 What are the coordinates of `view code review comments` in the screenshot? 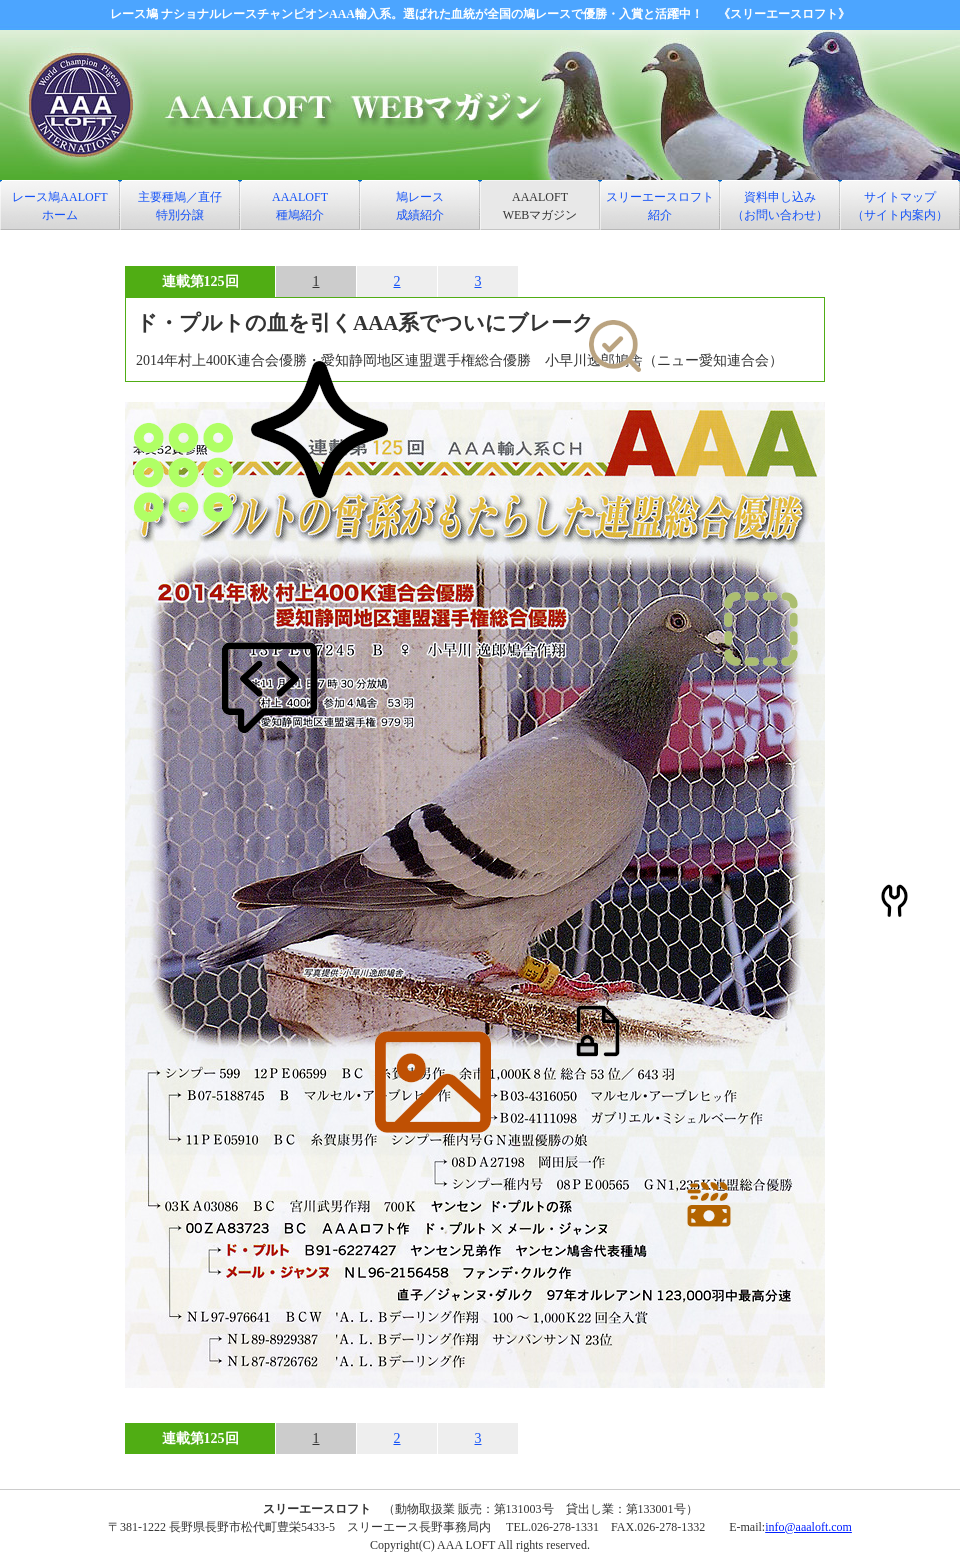 It's located at (269, 685).